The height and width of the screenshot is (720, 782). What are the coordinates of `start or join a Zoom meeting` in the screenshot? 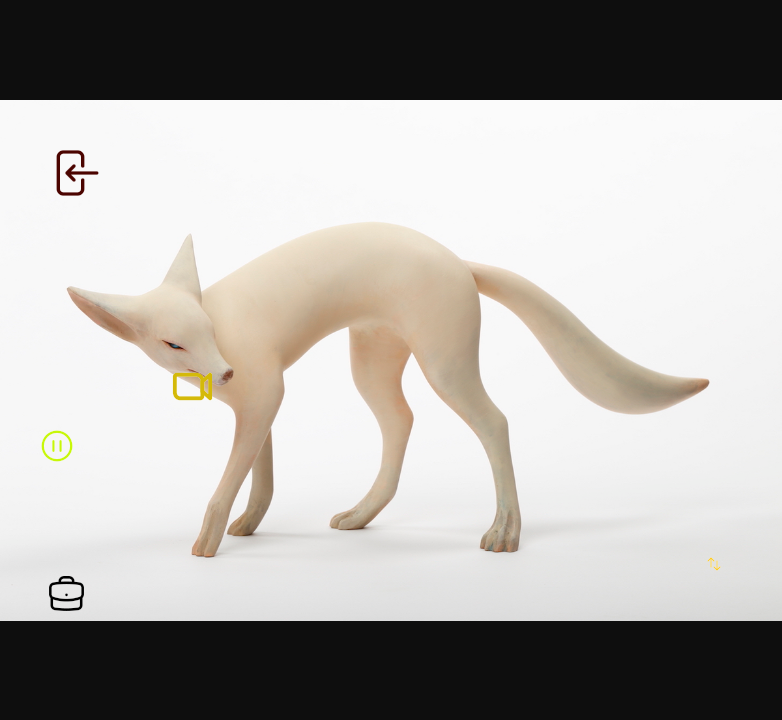 It's located at (192, 386).